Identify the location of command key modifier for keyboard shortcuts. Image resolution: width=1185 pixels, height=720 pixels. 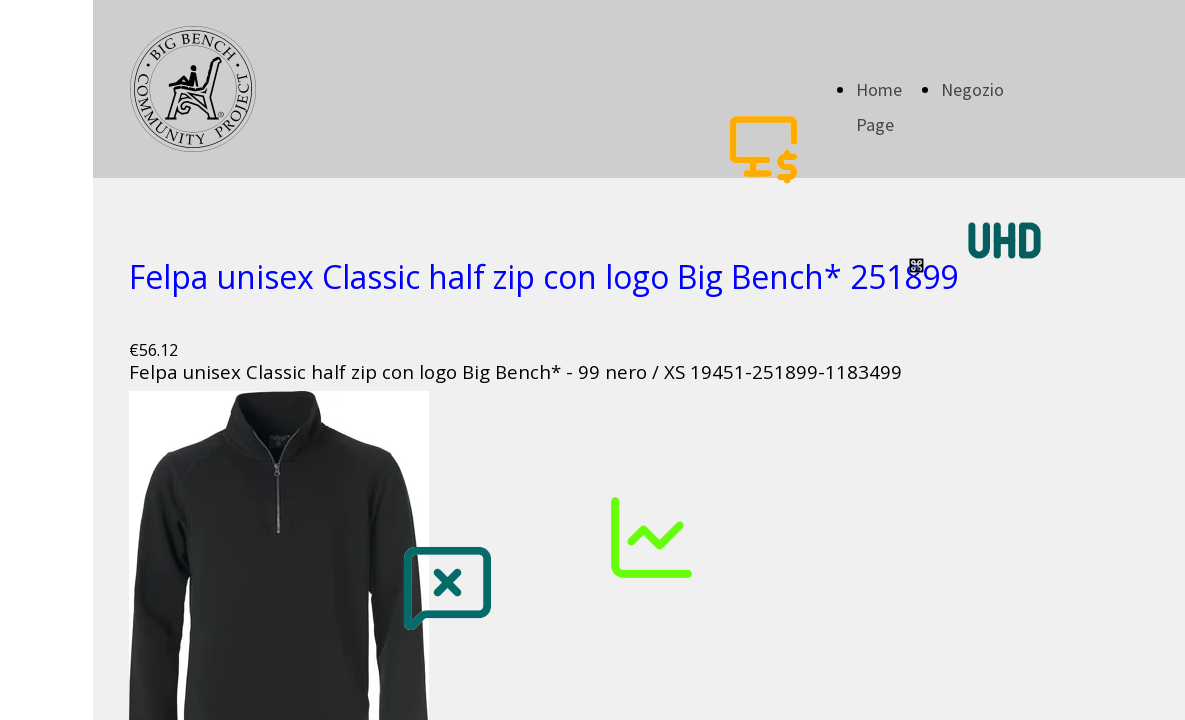
(916, 265).